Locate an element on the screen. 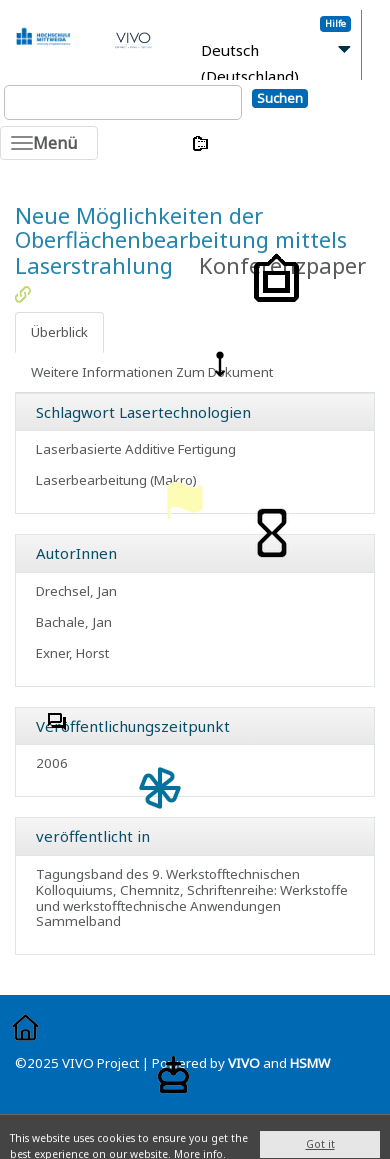 The image size is (390, 1159). flag or bookmark an item for follow-up is located at coordinates (183, 499).